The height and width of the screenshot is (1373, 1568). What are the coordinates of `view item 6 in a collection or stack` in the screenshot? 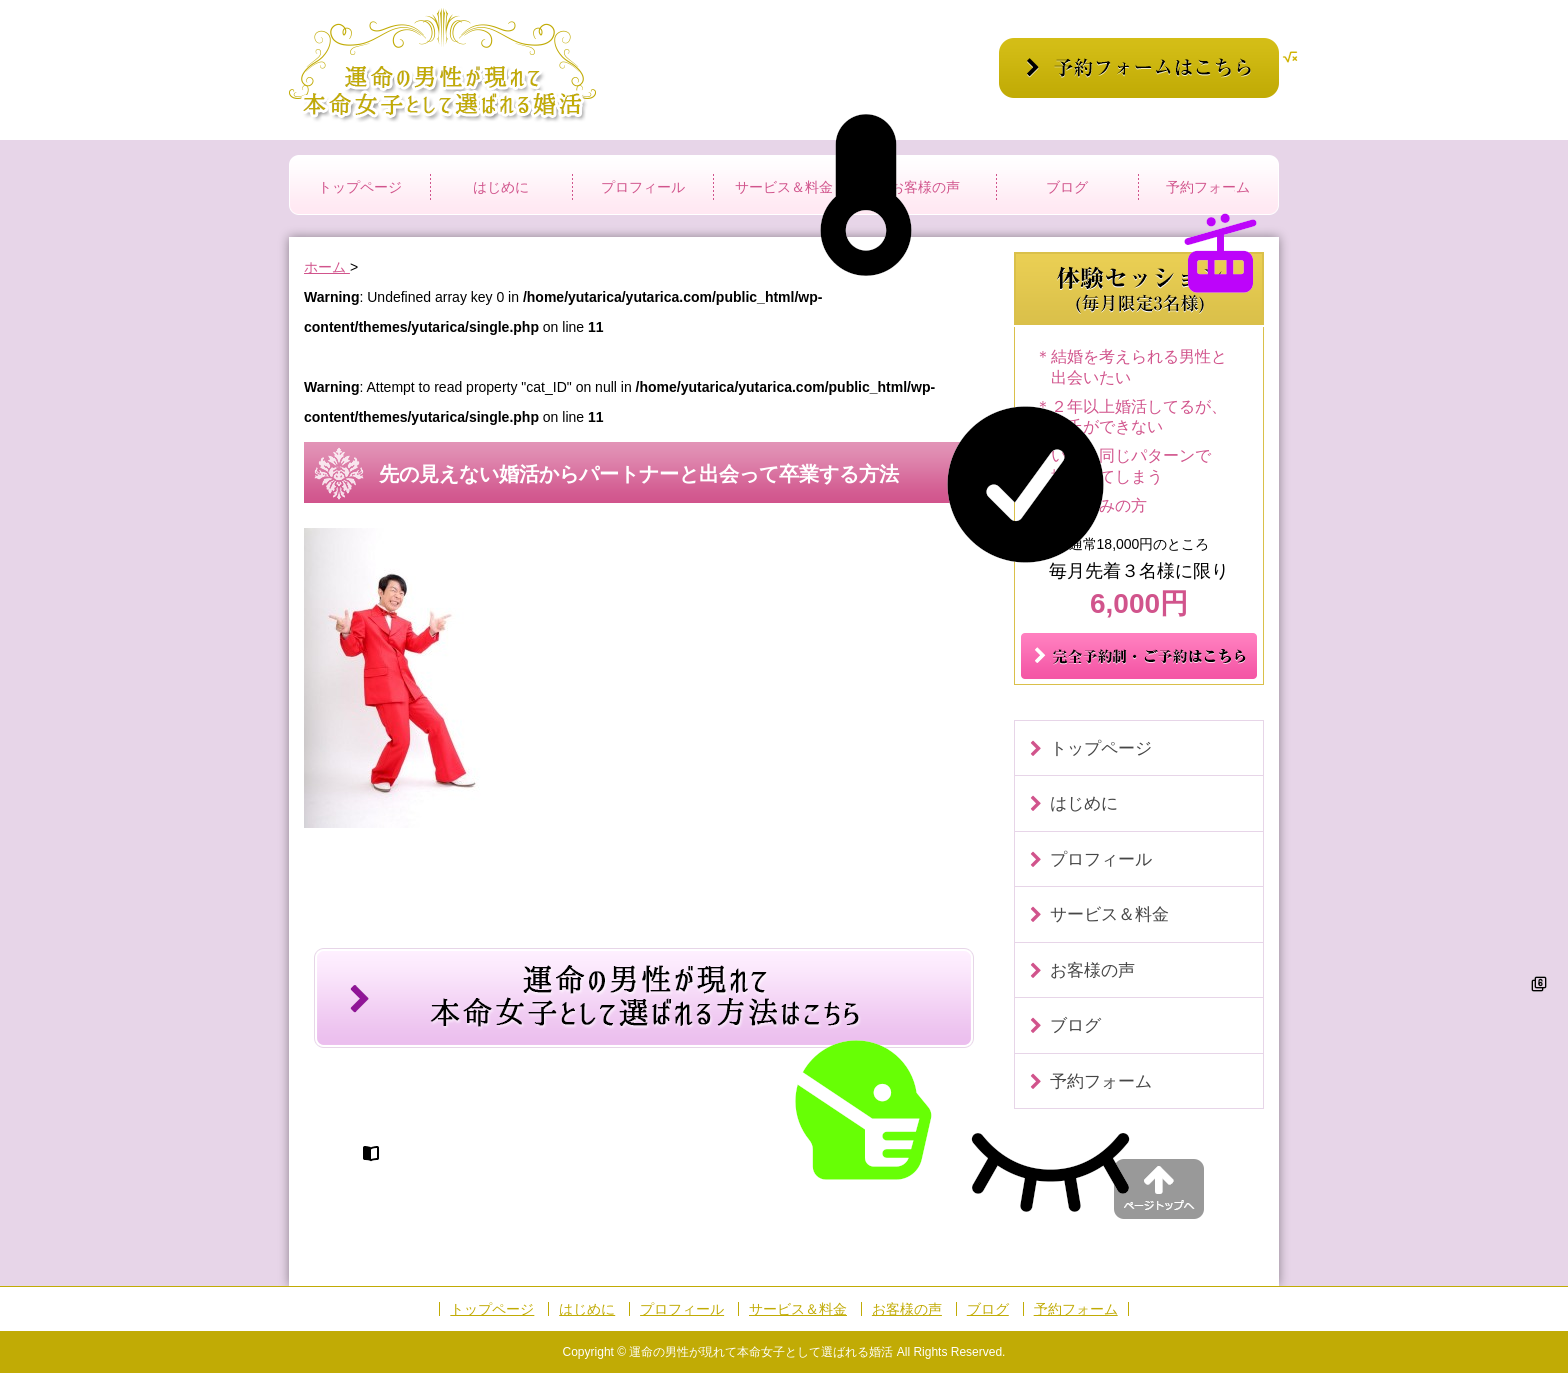 It's located at (1539, 984).